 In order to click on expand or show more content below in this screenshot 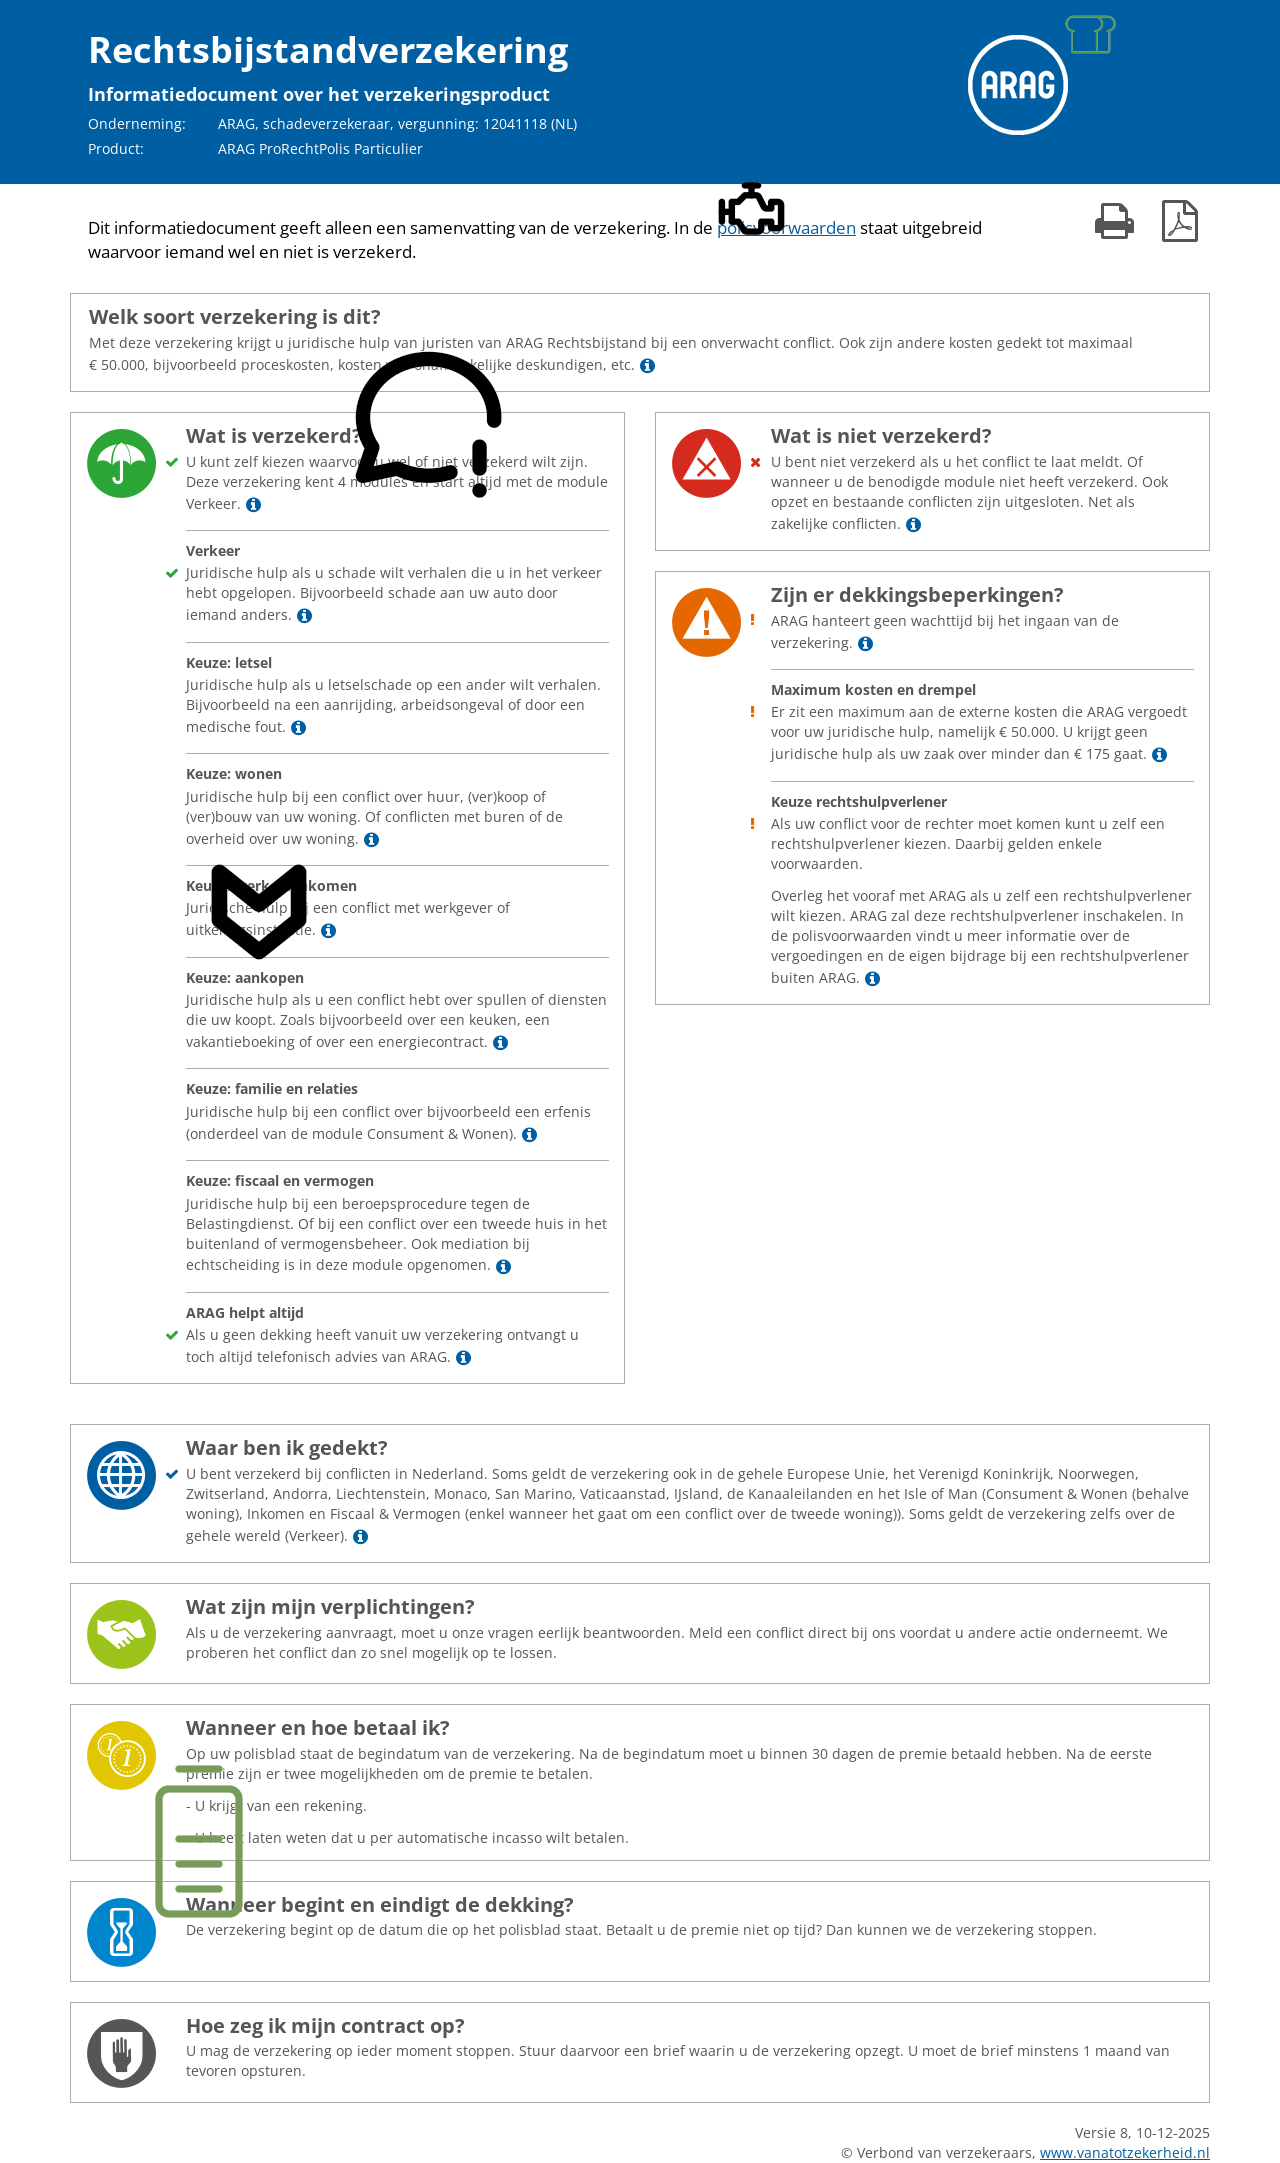, I will do `click(259, 912)`.